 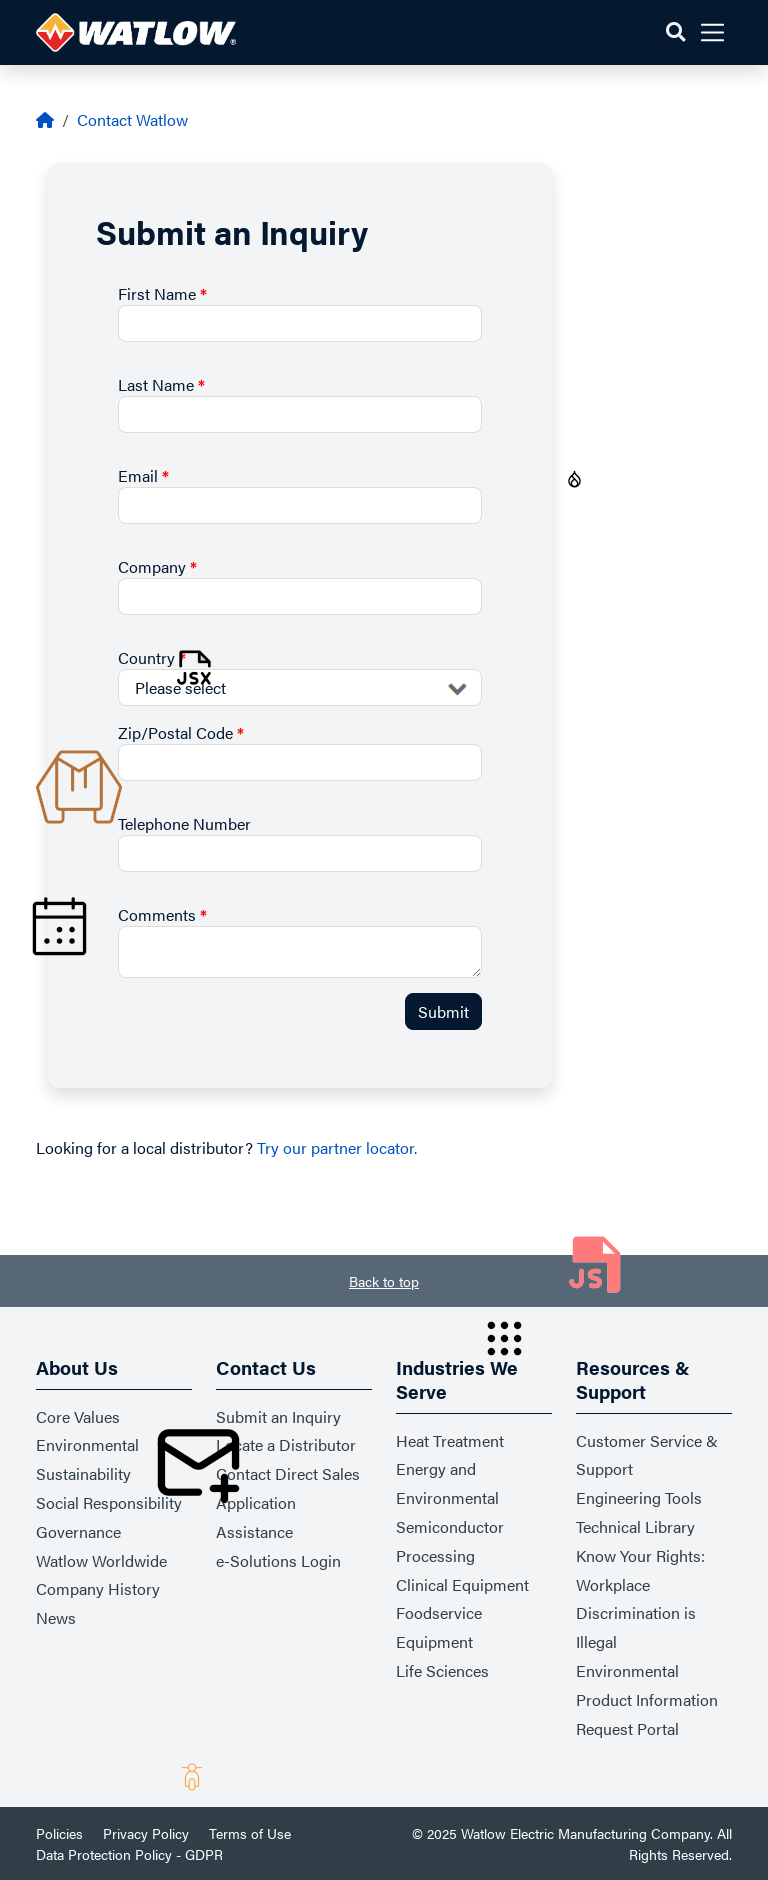 What do you see at coordinates (195, 669) in the screenshot?
I see `a JSX file type indicator` at bounding box center [195, 669].